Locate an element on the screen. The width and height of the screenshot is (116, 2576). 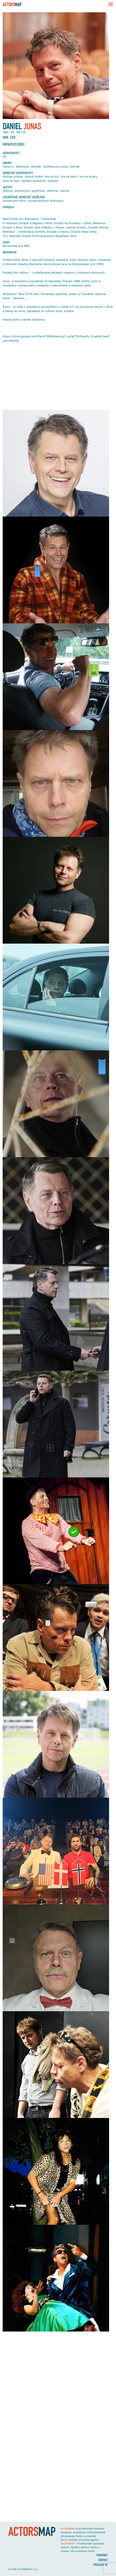
open archive or compressed file manager is located at coordinates (50, 1448).